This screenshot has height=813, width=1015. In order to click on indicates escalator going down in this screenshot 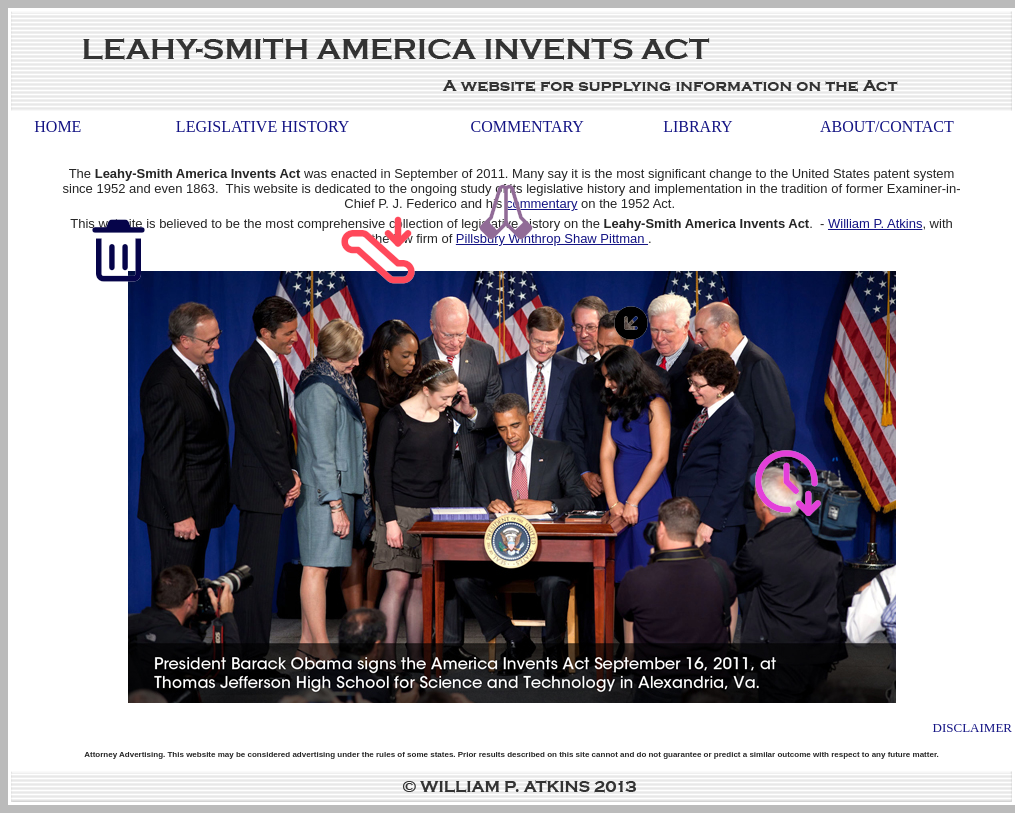, I will do `click(378, 250)`.